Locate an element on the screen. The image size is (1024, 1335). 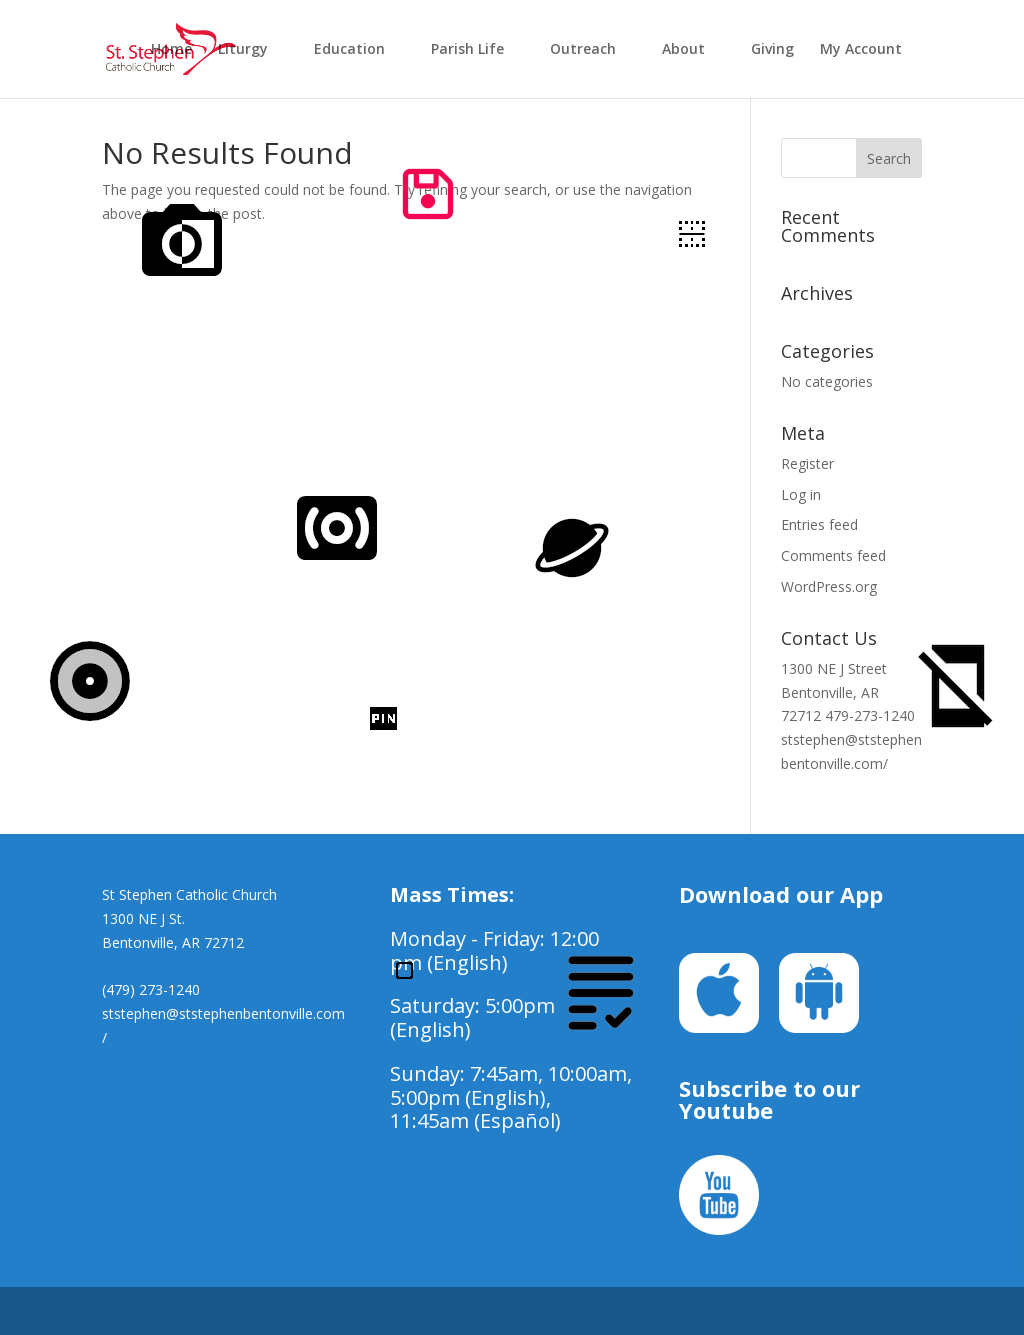
apply black and white filter to photos is located at coordinates (182, 240).